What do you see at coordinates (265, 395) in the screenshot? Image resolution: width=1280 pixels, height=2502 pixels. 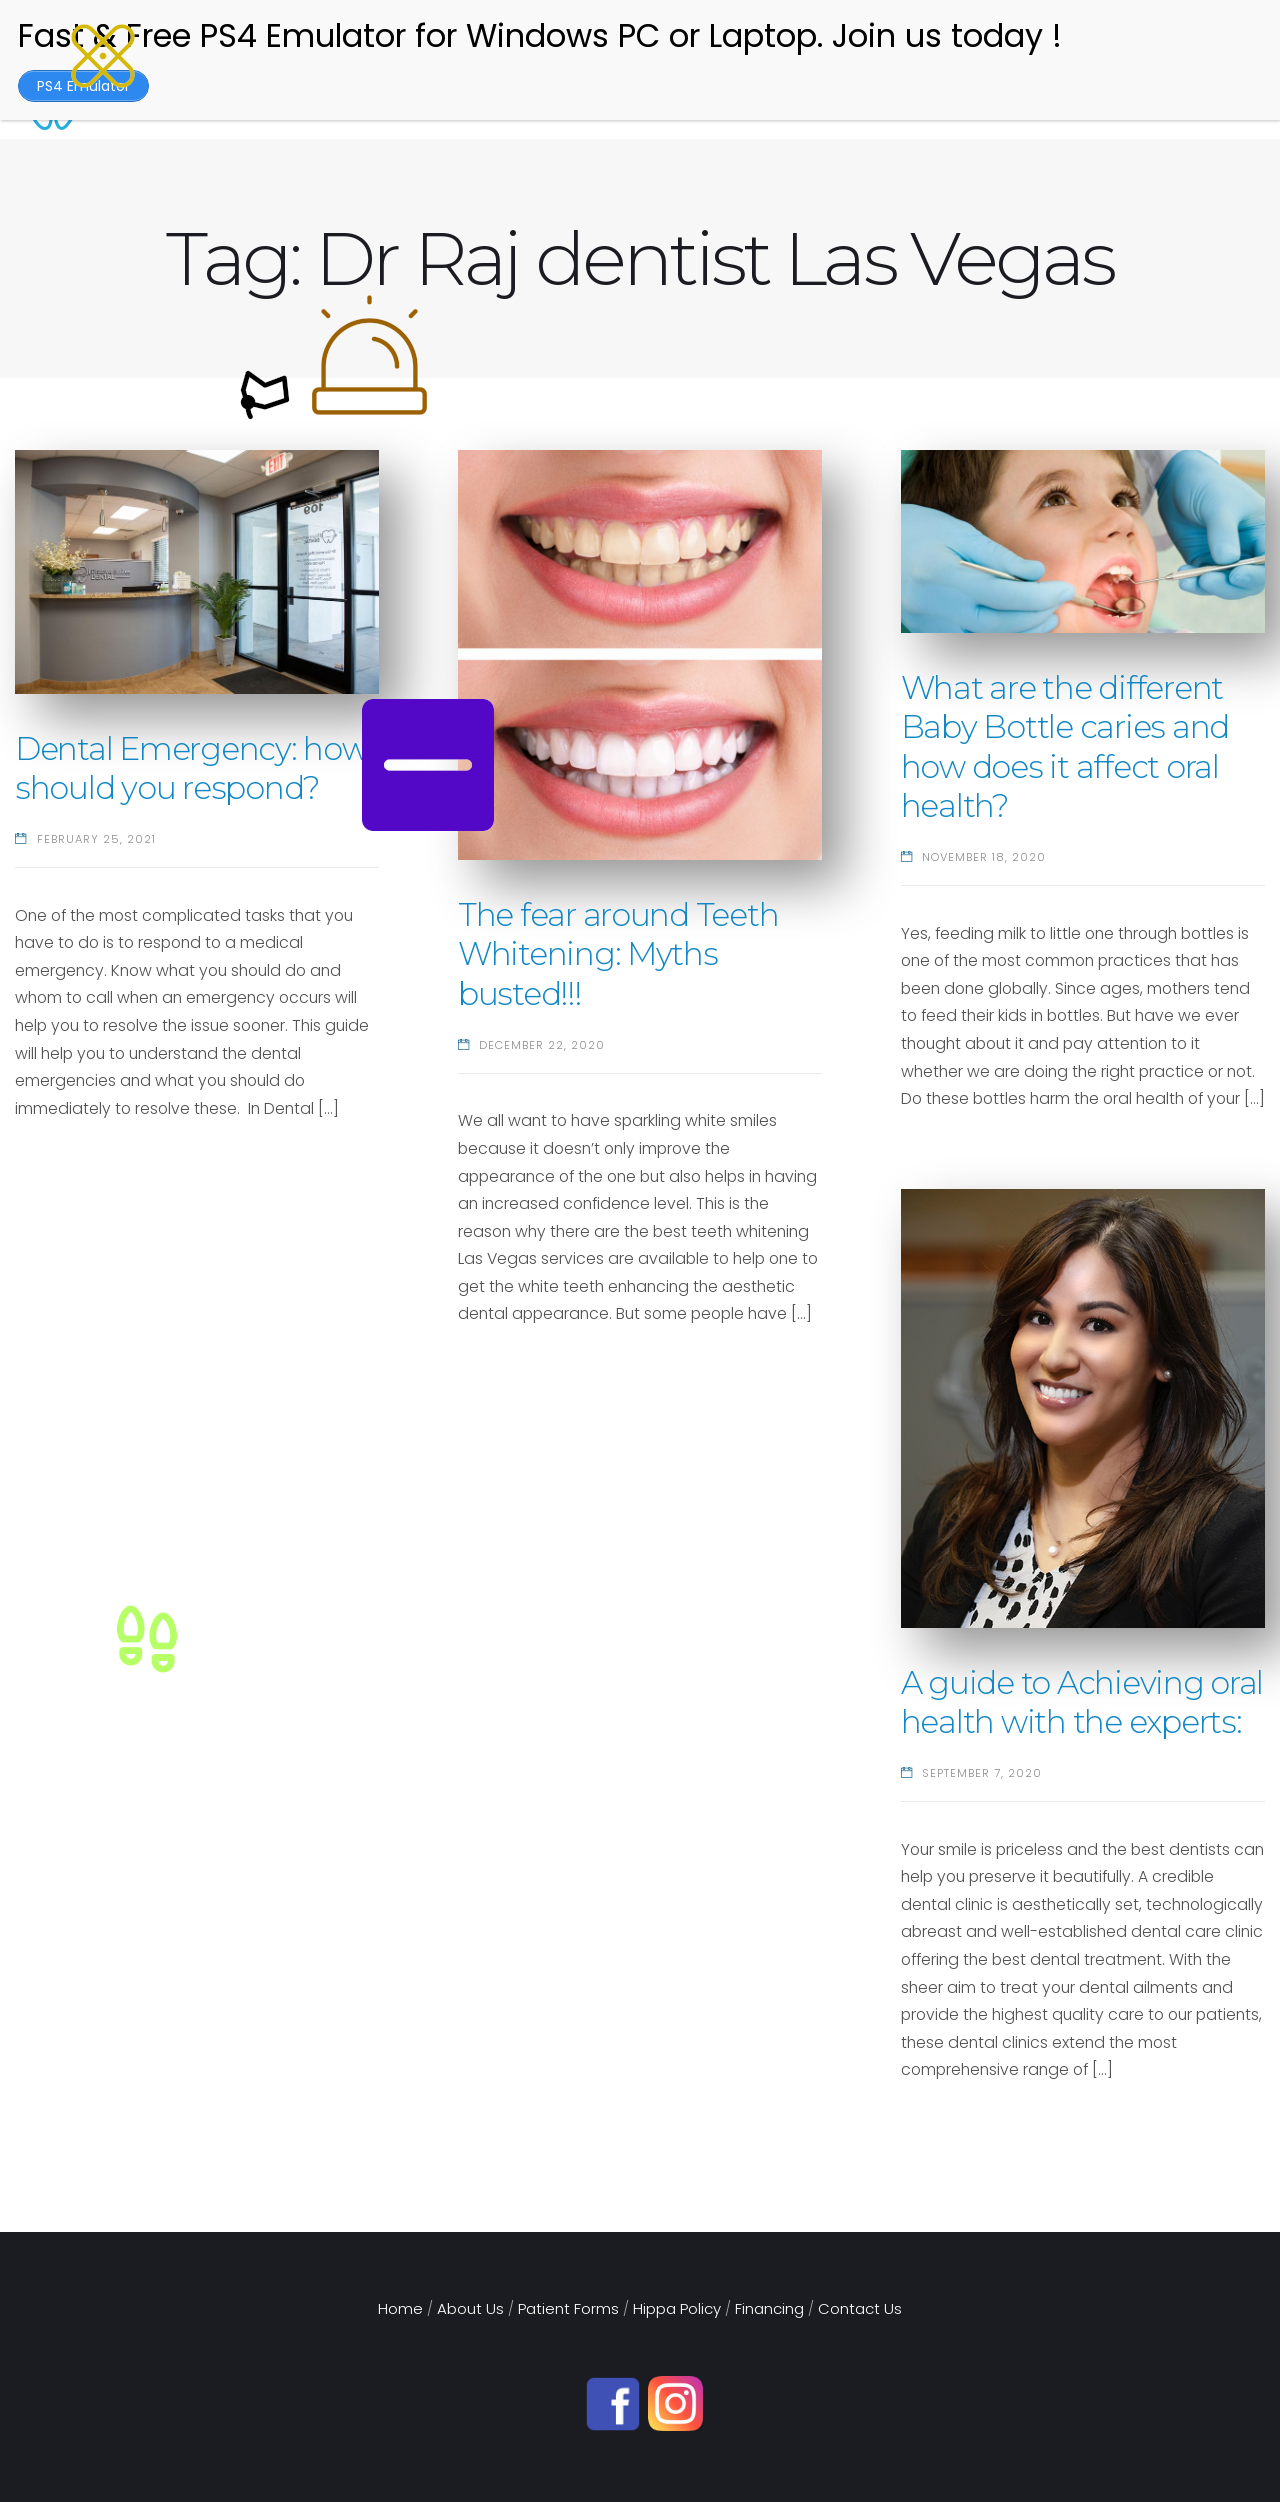 I see `make a freehand polygon selection` at bounding box center [265, 395].